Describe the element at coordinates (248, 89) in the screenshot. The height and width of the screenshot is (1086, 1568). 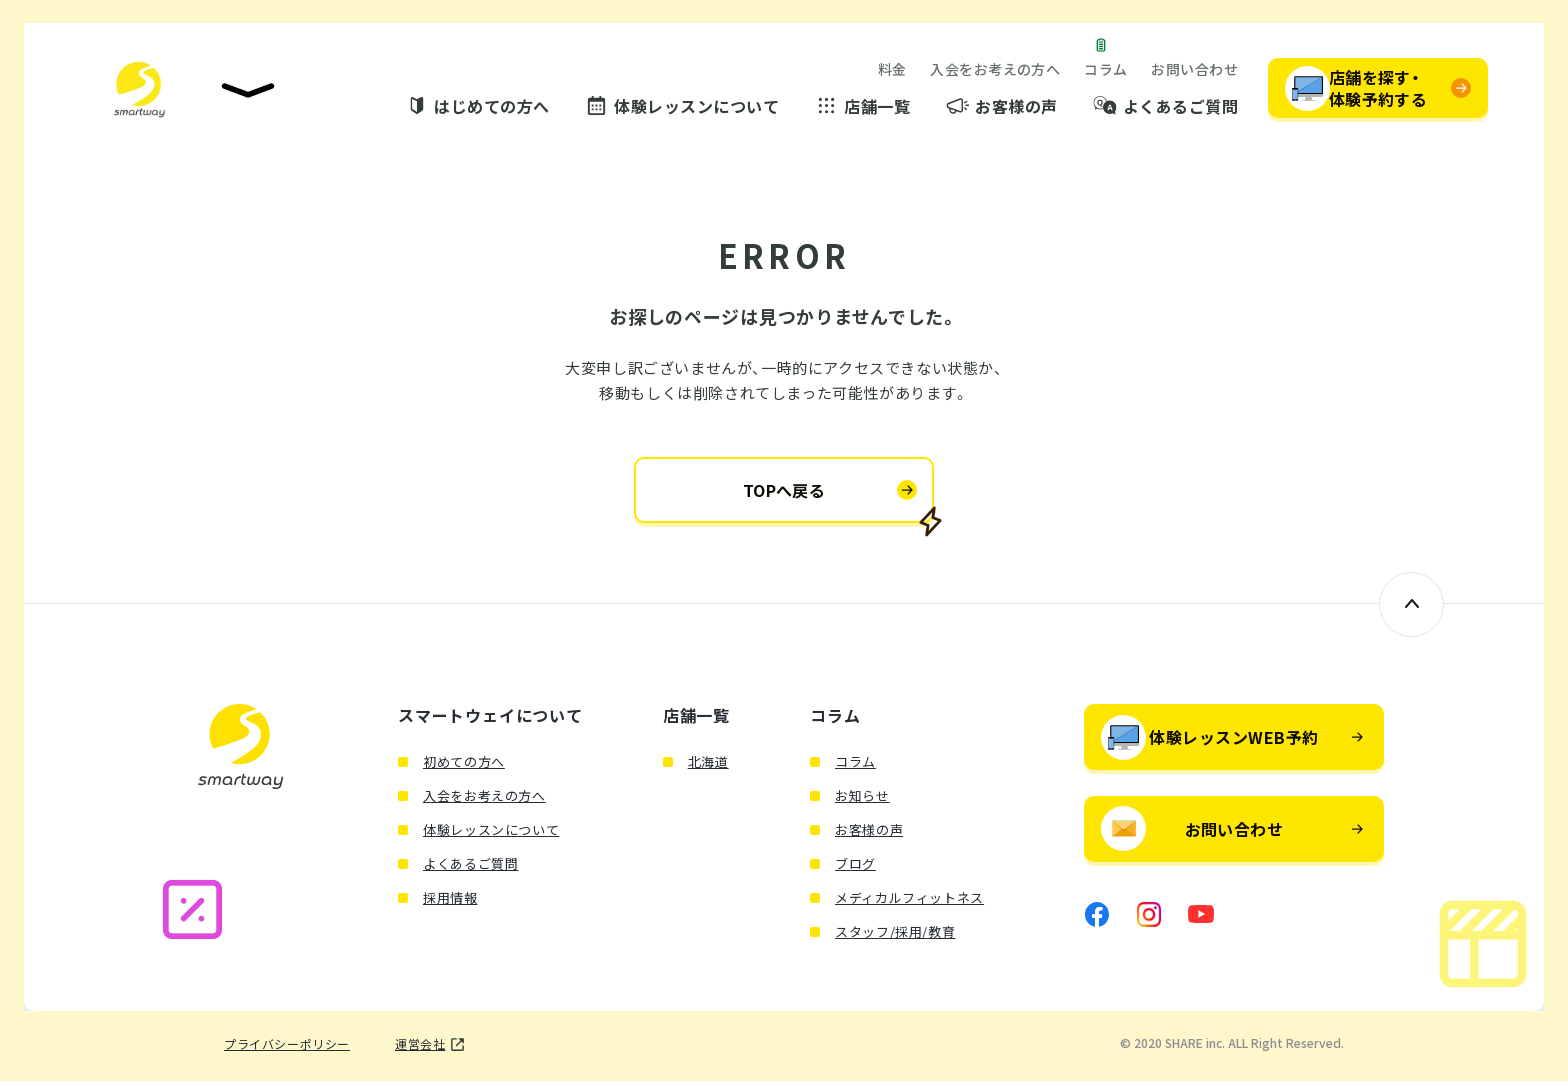
I see `expand content or dropdown menu` at that location.